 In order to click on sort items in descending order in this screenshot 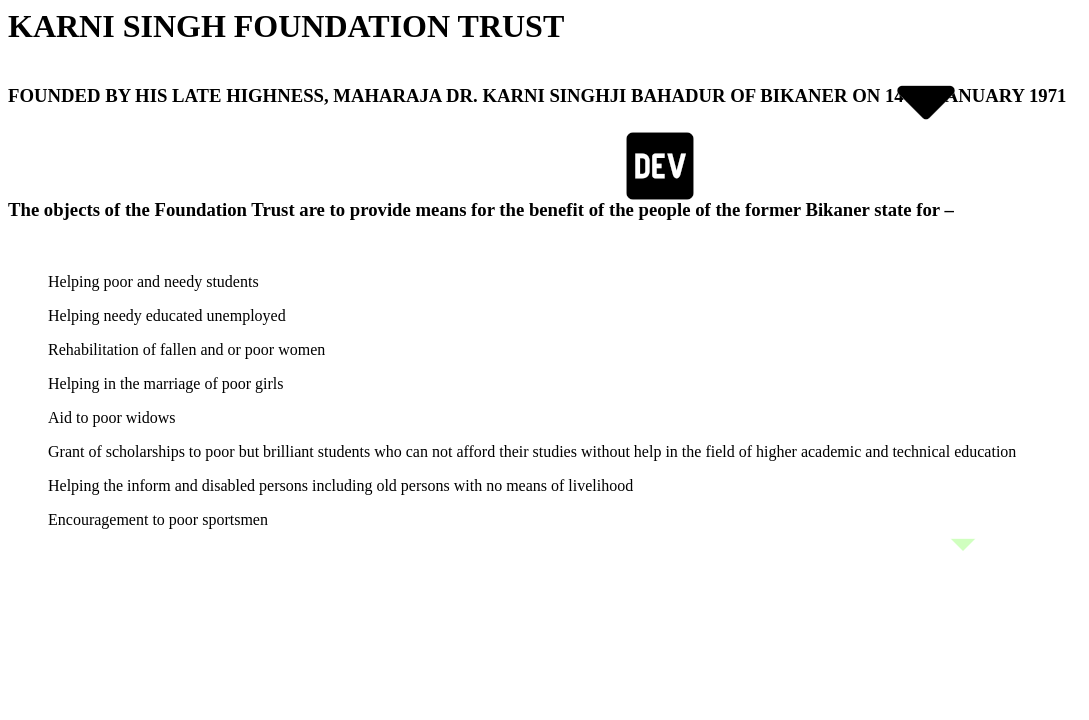, I will do `click(926, 81)`.